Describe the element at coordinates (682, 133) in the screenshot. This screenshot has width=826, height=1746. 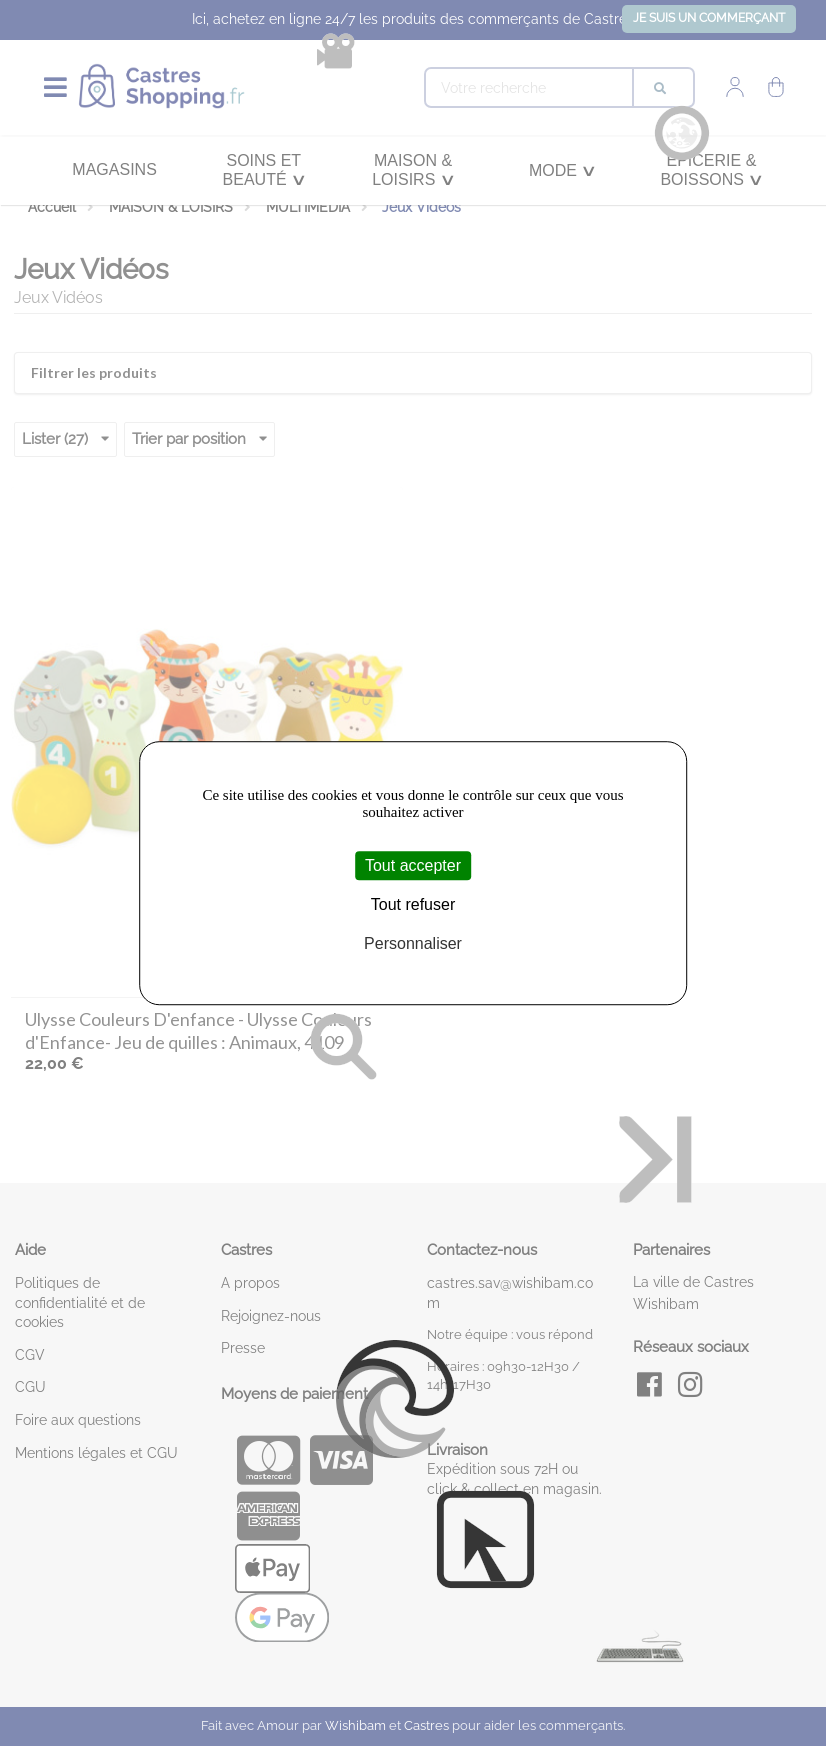
I see `indicates clear weather conditions at night` at that location.